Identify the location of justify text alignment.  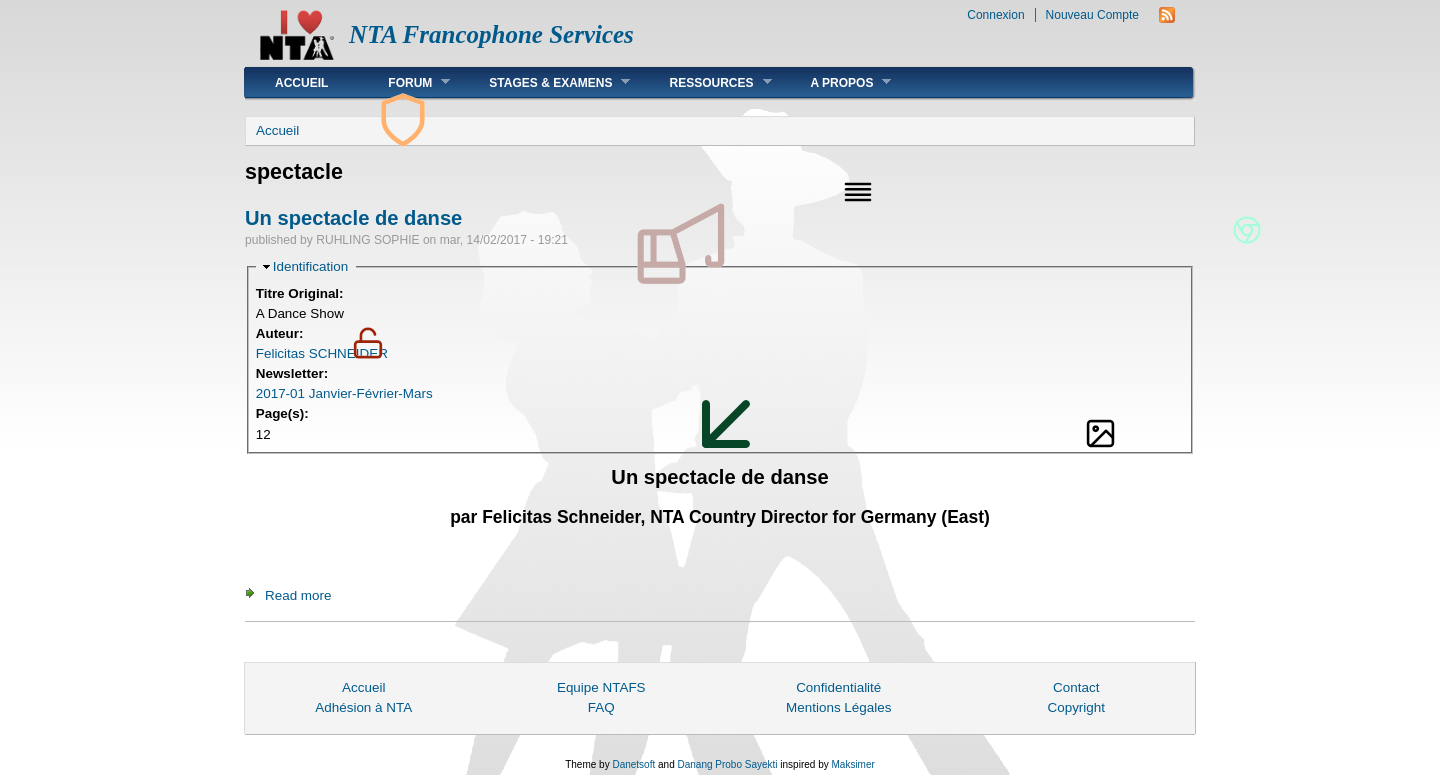
(858, 192).